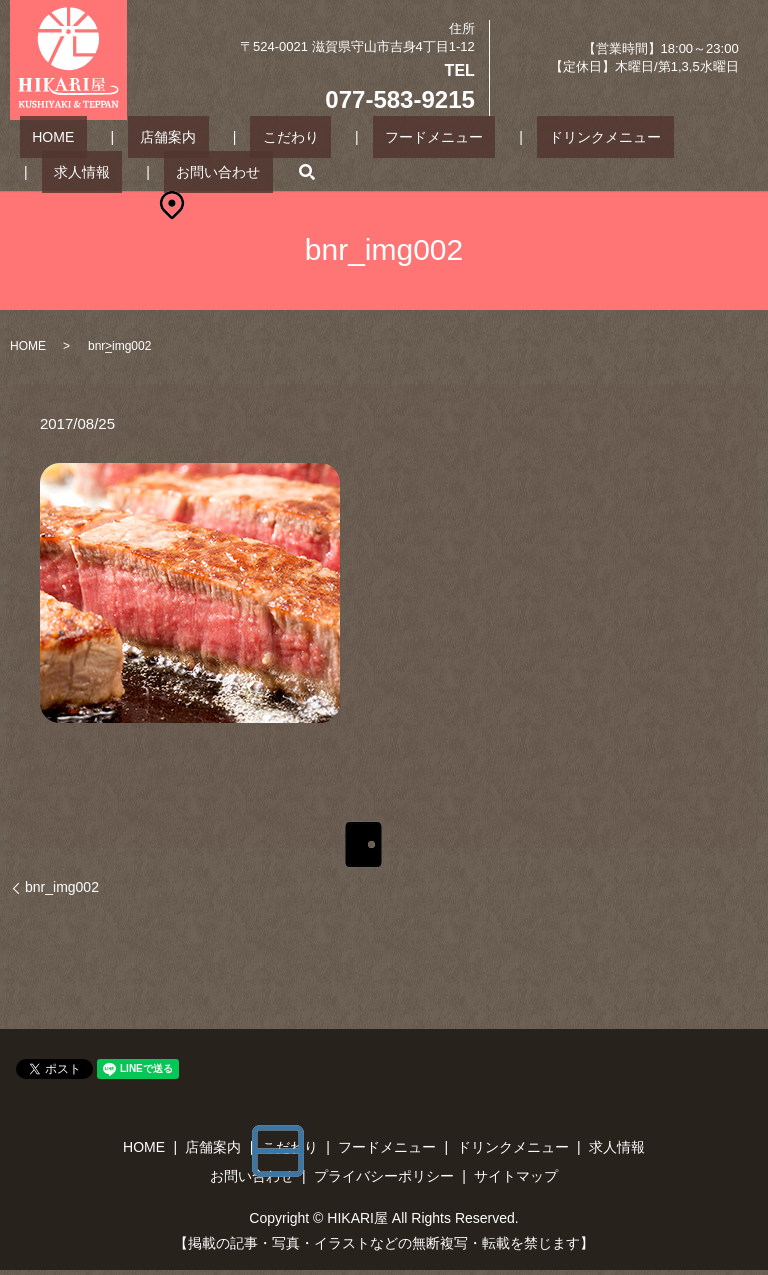 Image resolution: width=768 pixels, height=1275 pixels. Describe the element at coordinates (278, 1151) in the screenshot. I see `switch to two-row layout view` at that location.